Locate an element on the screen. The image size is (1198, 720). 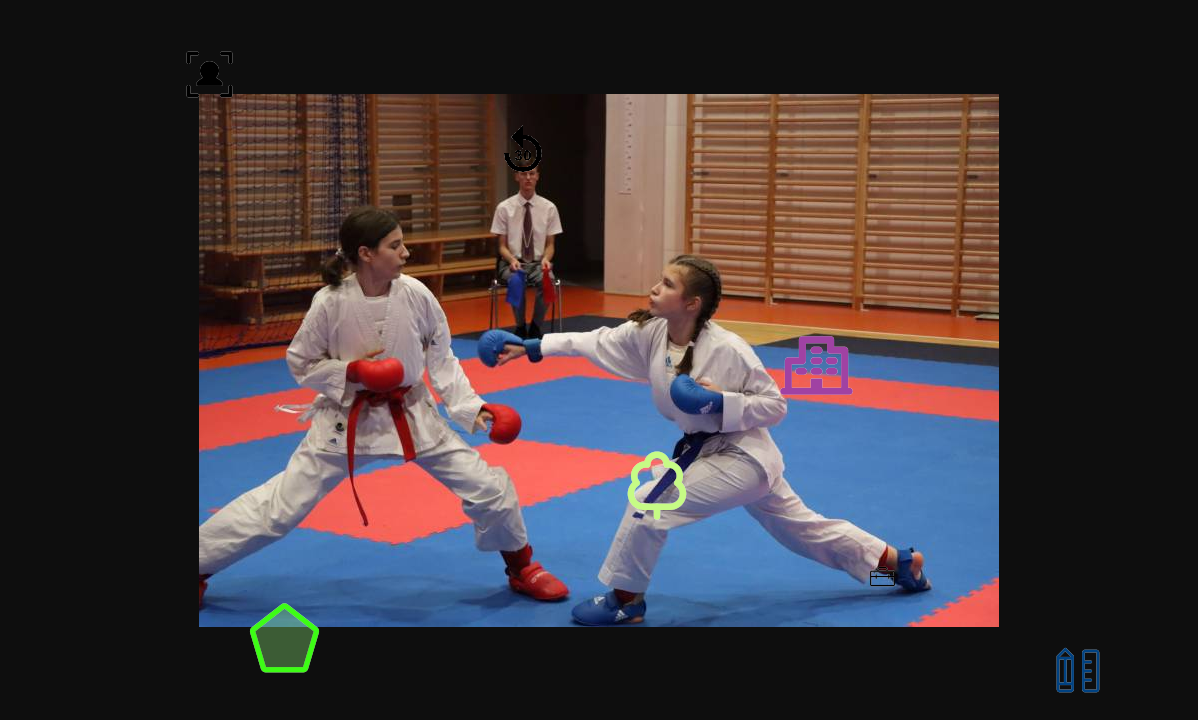
view apartment or residential building details is located at coordinates (816, 365).